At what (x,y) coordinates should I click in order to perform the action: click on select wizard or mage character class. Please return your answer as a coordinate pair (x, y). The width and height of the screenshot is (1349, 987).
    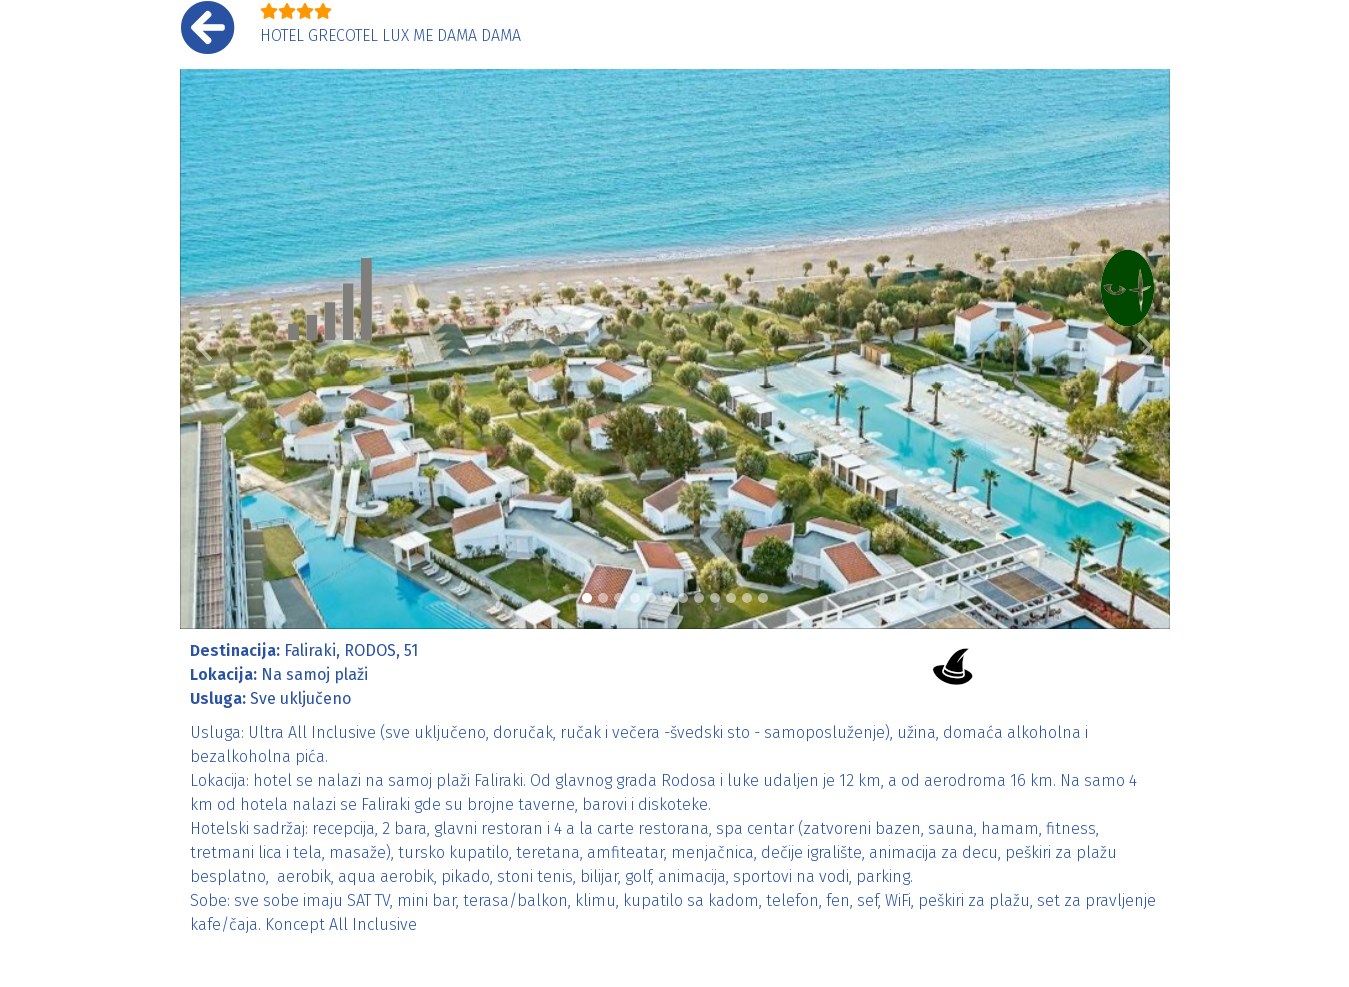
    Looking at the image, I should click on (952, 666).